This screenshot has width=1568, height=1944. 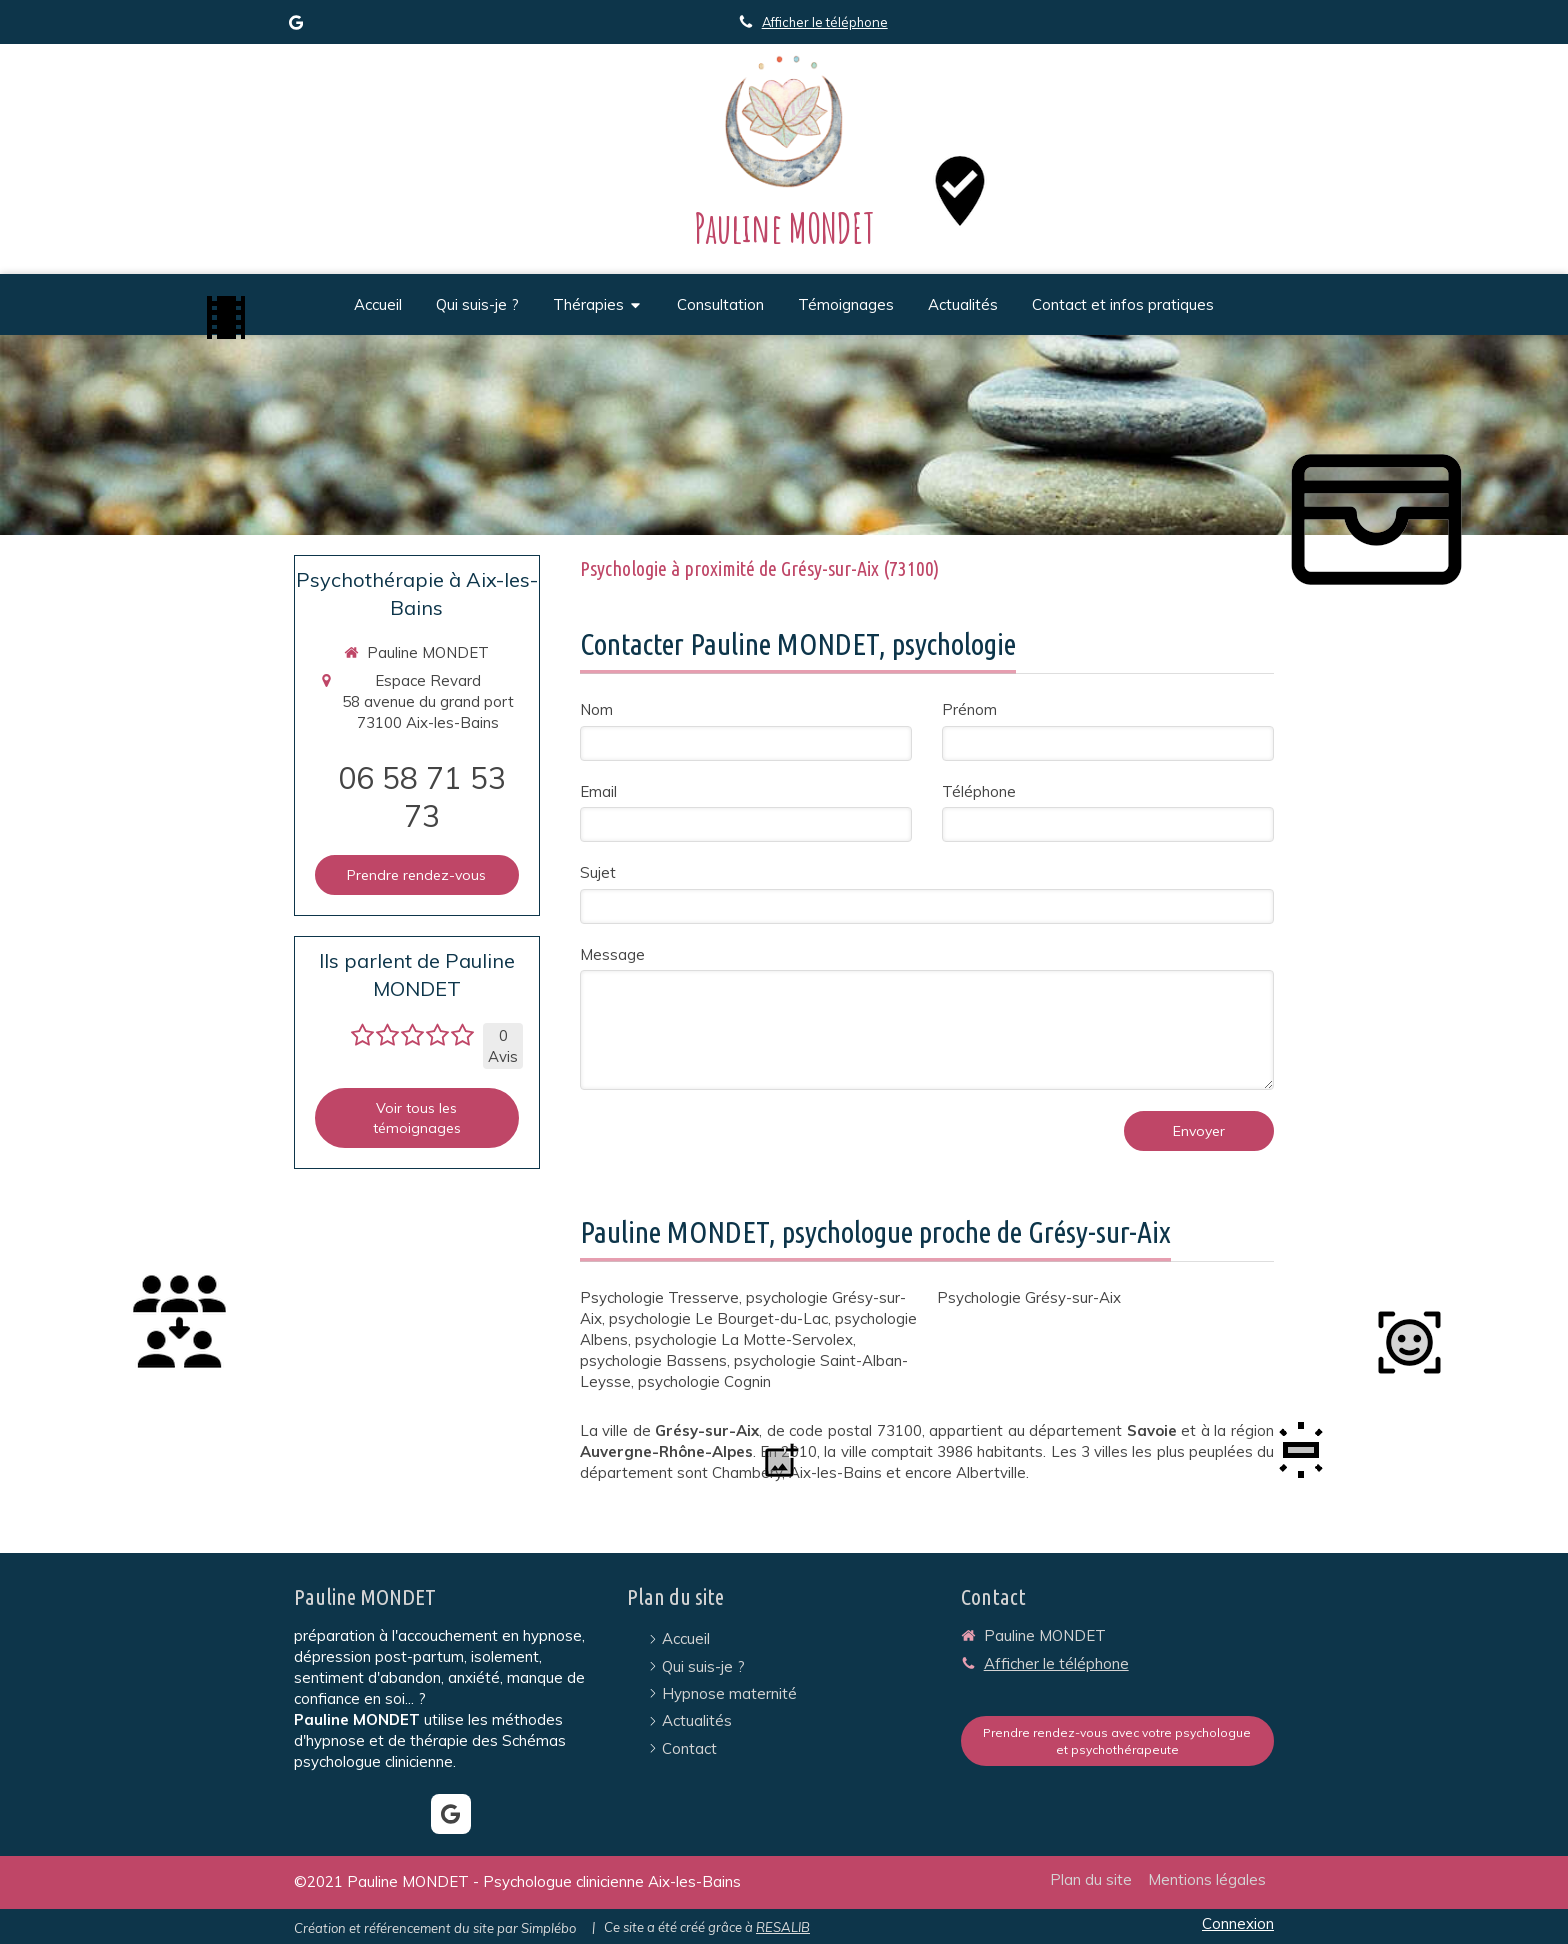 What do you see at coordinates (1301, 1450) in the screenshot?
I see `adjust panel light or display brightness` at bounding box center [1301, 1450].